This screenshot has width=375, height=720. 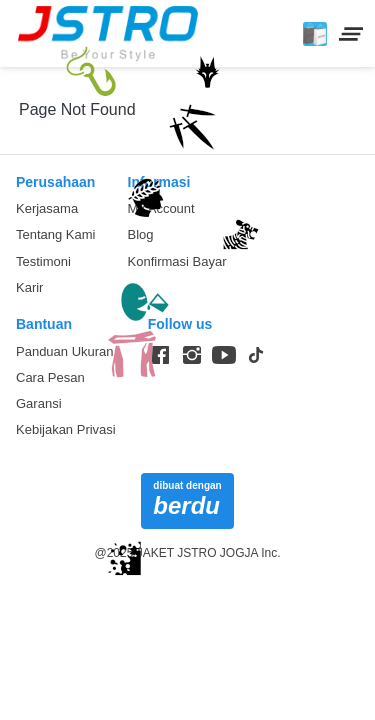 I want to click on indicates ink or paint splatter effect tool, so click(x=124, y=558).